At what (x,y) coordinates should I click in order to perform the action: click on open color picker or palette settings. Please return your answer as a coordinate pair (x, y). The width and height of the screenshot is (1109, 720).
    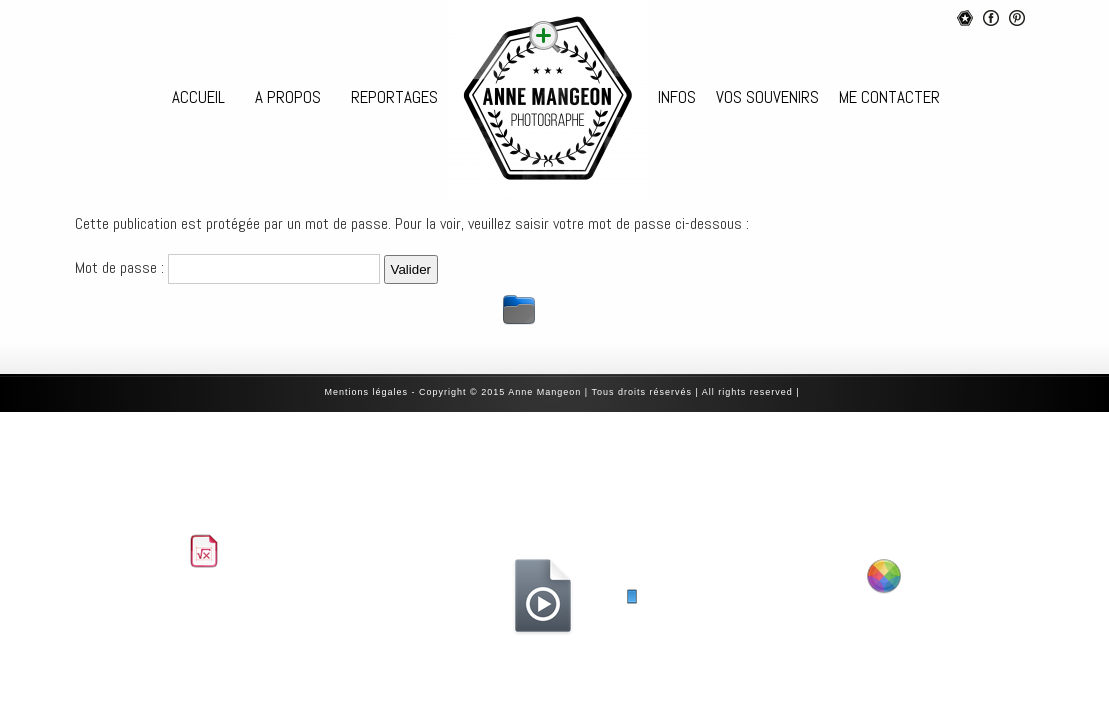
    Looking at the image, I should click on (884, 576).